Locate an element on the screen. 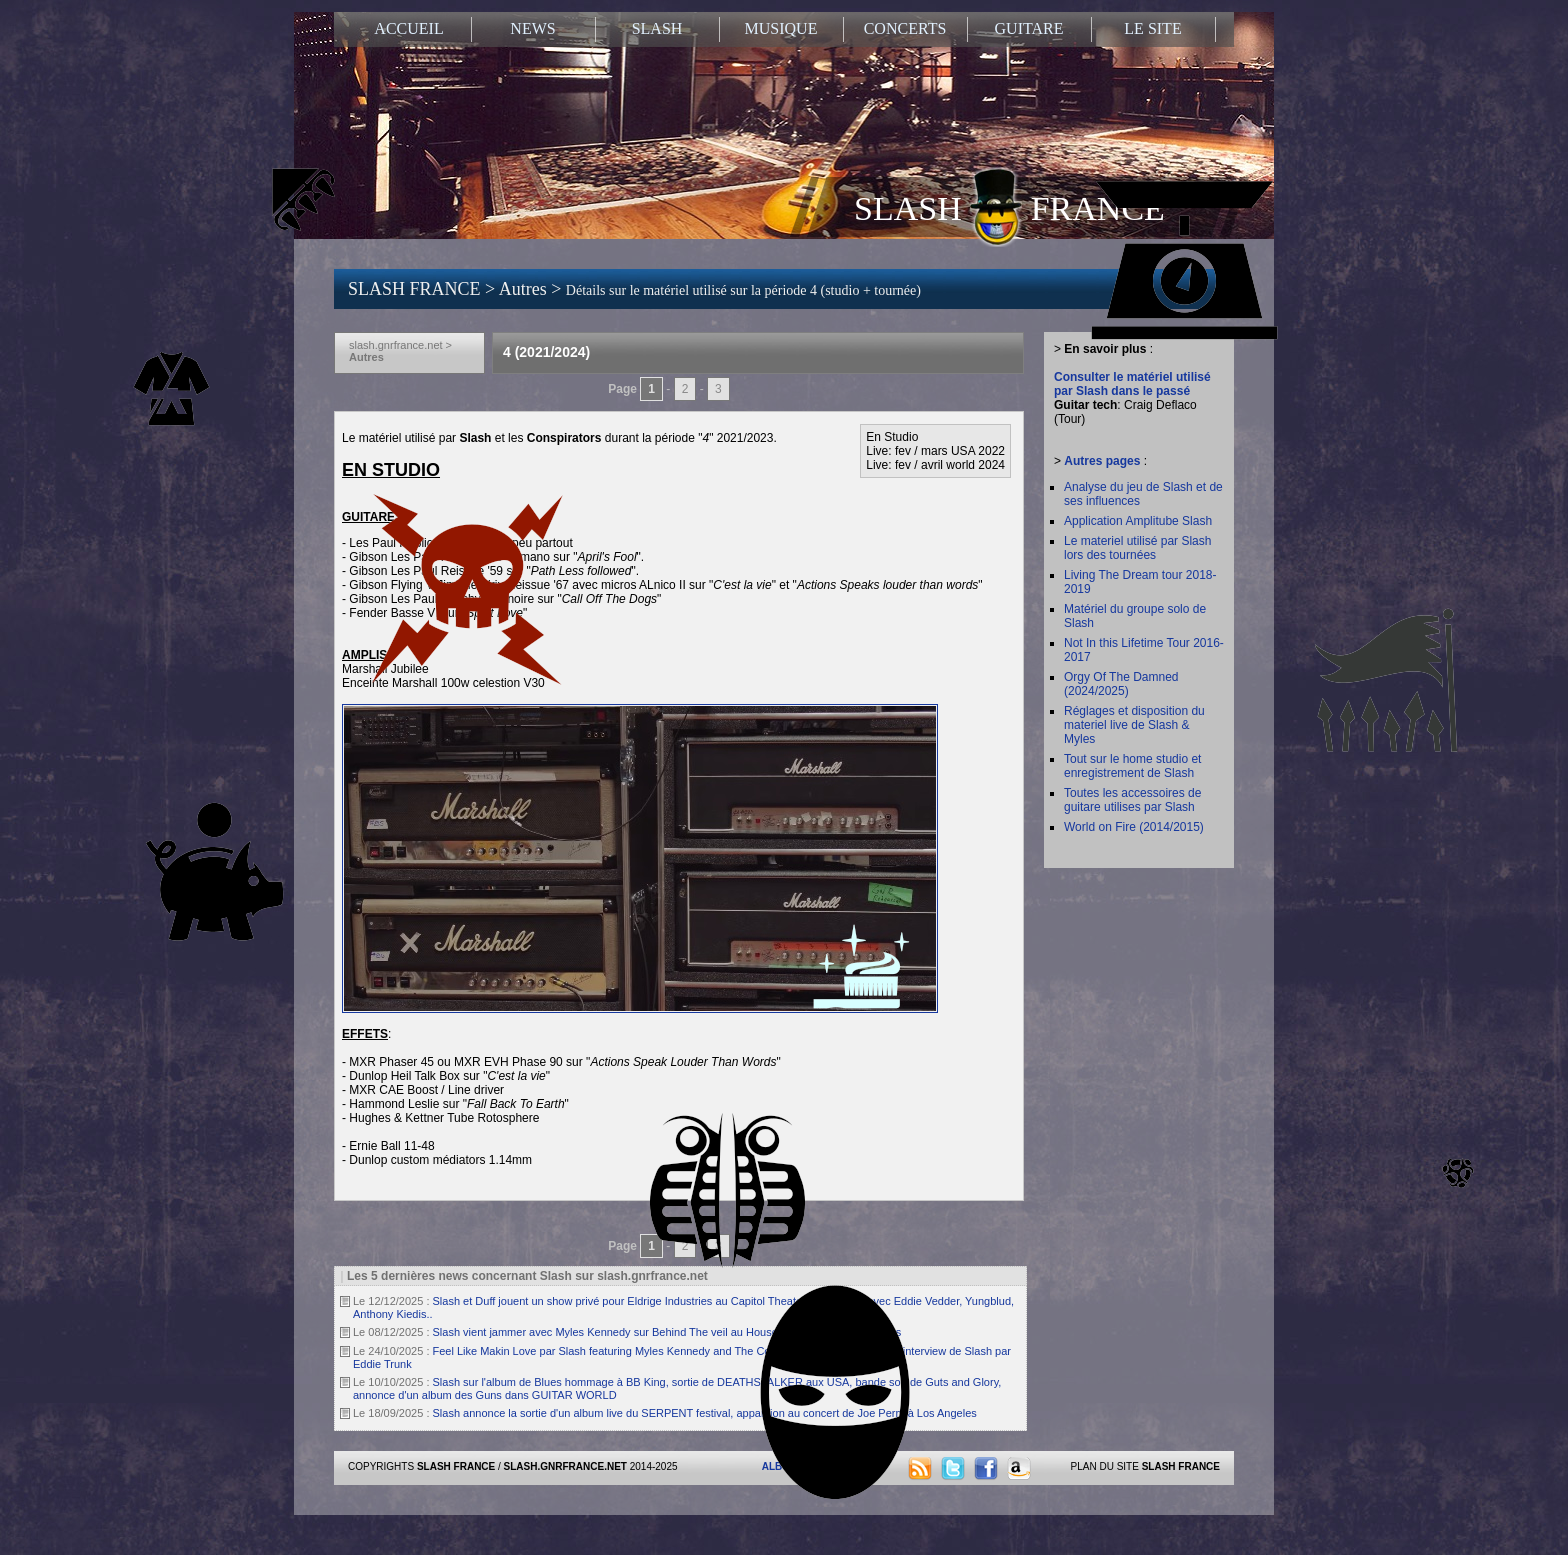 The height and width of the screenshot is (1555, 1568). launch missile attack or special weapon ability is located at coordinates (304, 200).